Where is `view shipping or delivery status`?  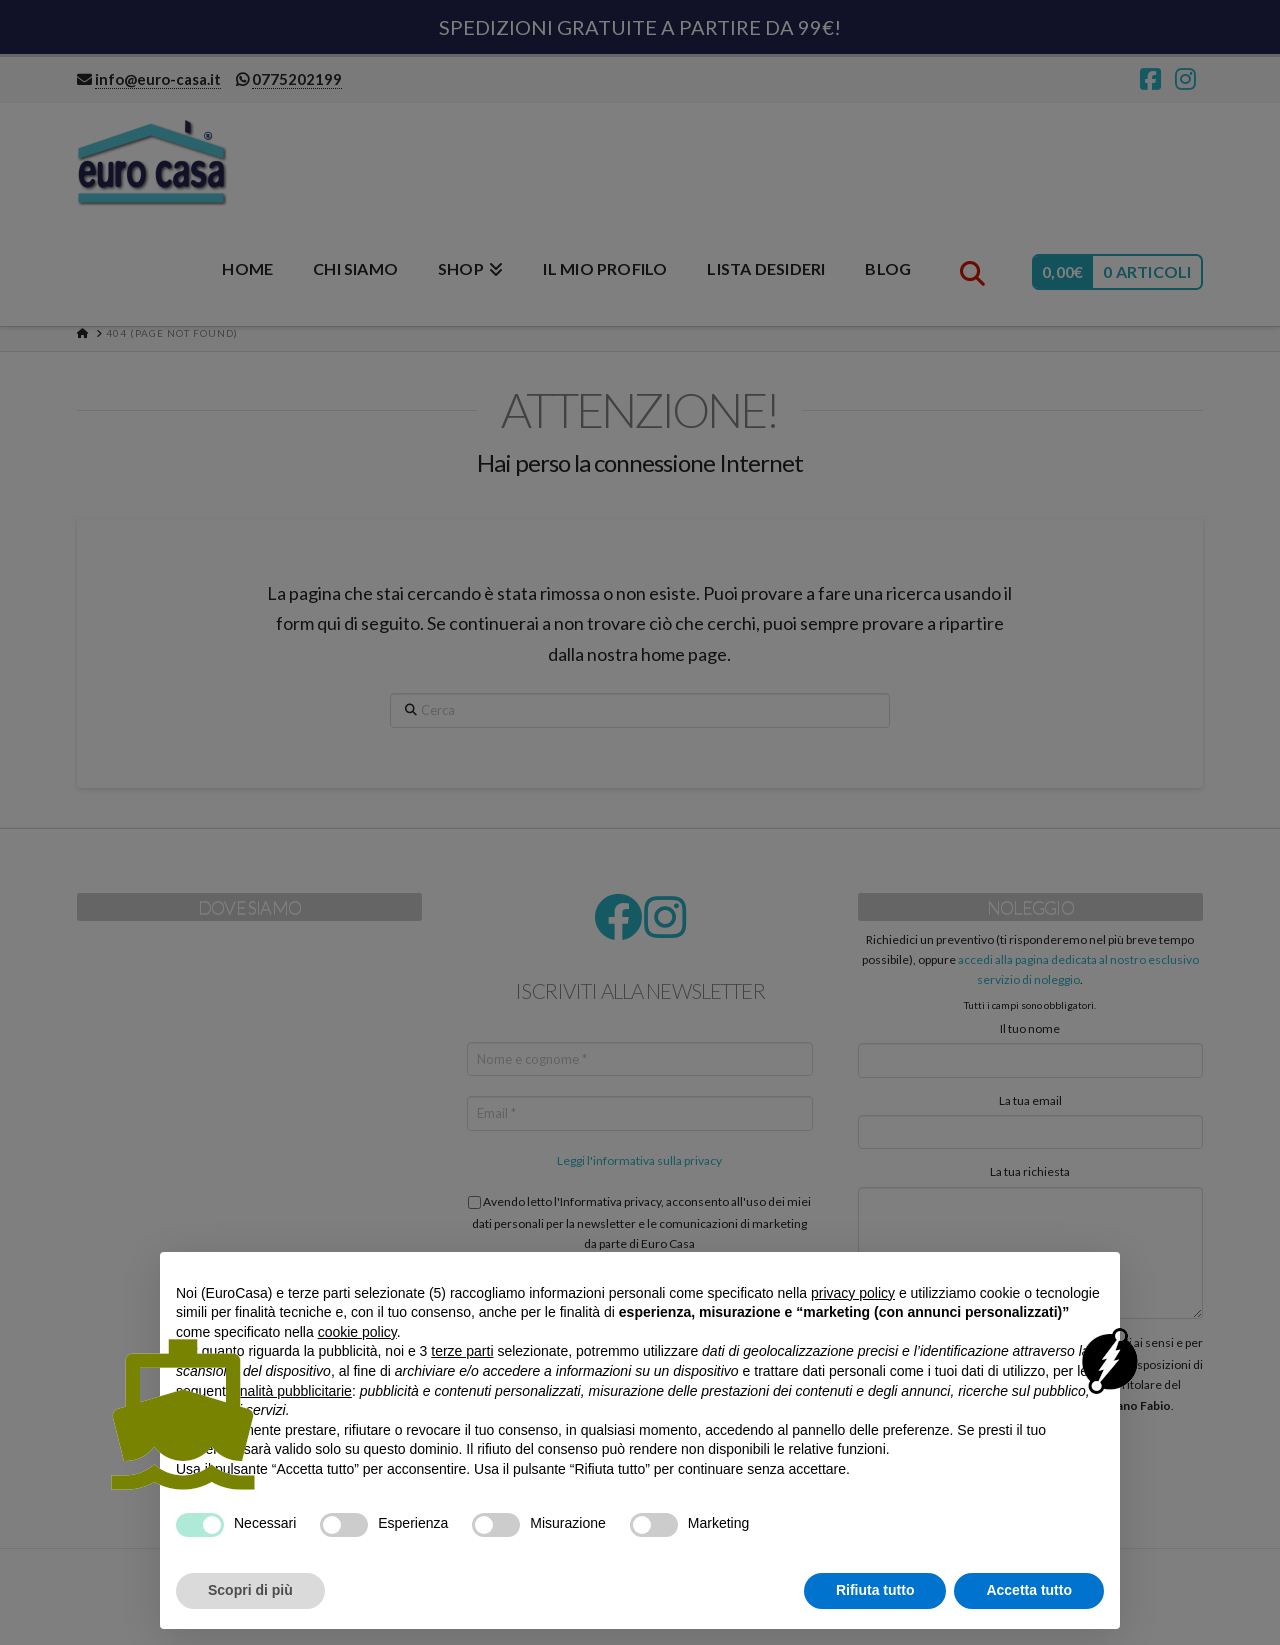
view shipping or delivery status is located at coordinates (183, 1418).